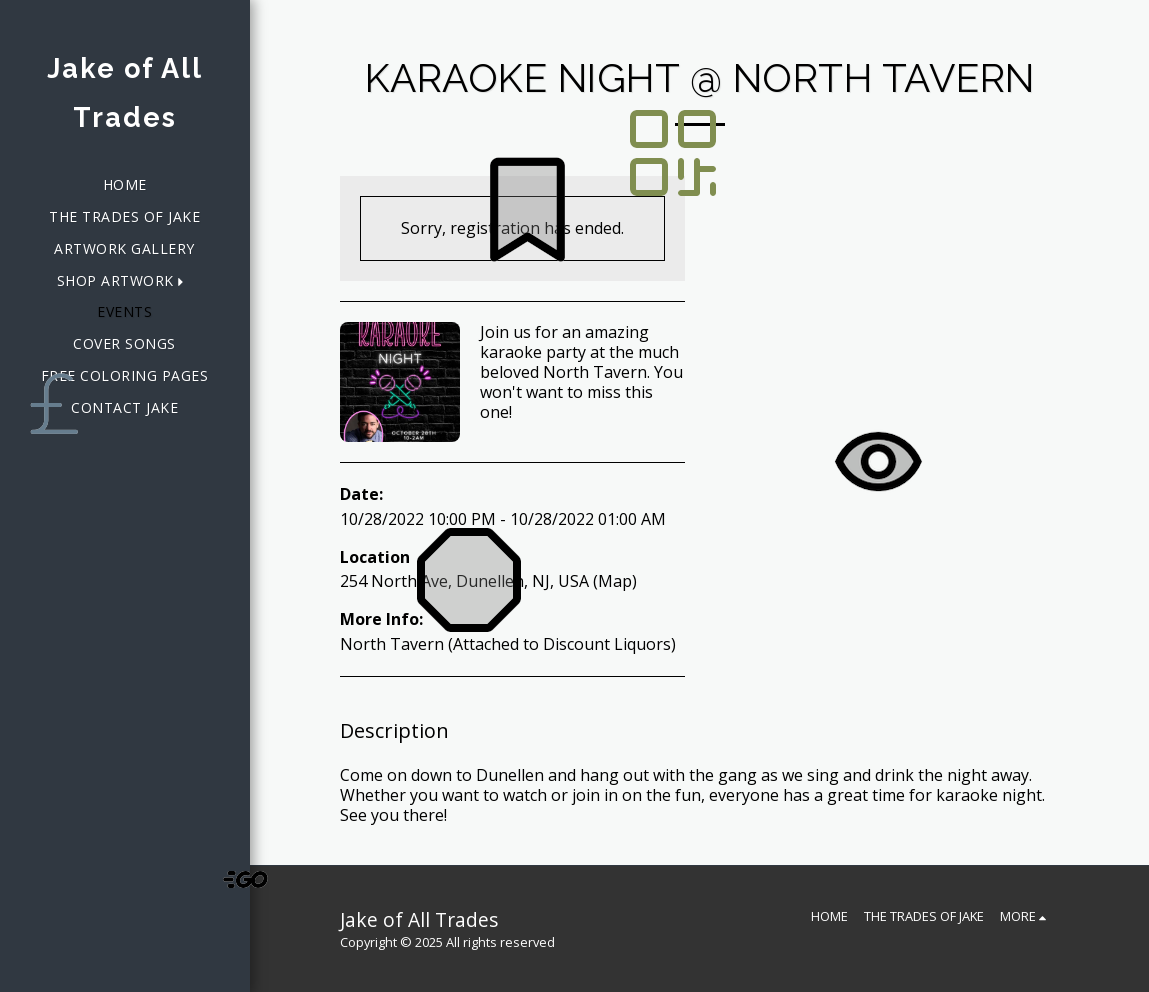 This screenshot has height=992, width=1149. Describe the element at coordinates (878, 463) in the screenshot. I see `toggle visibility of content or password` at that location.